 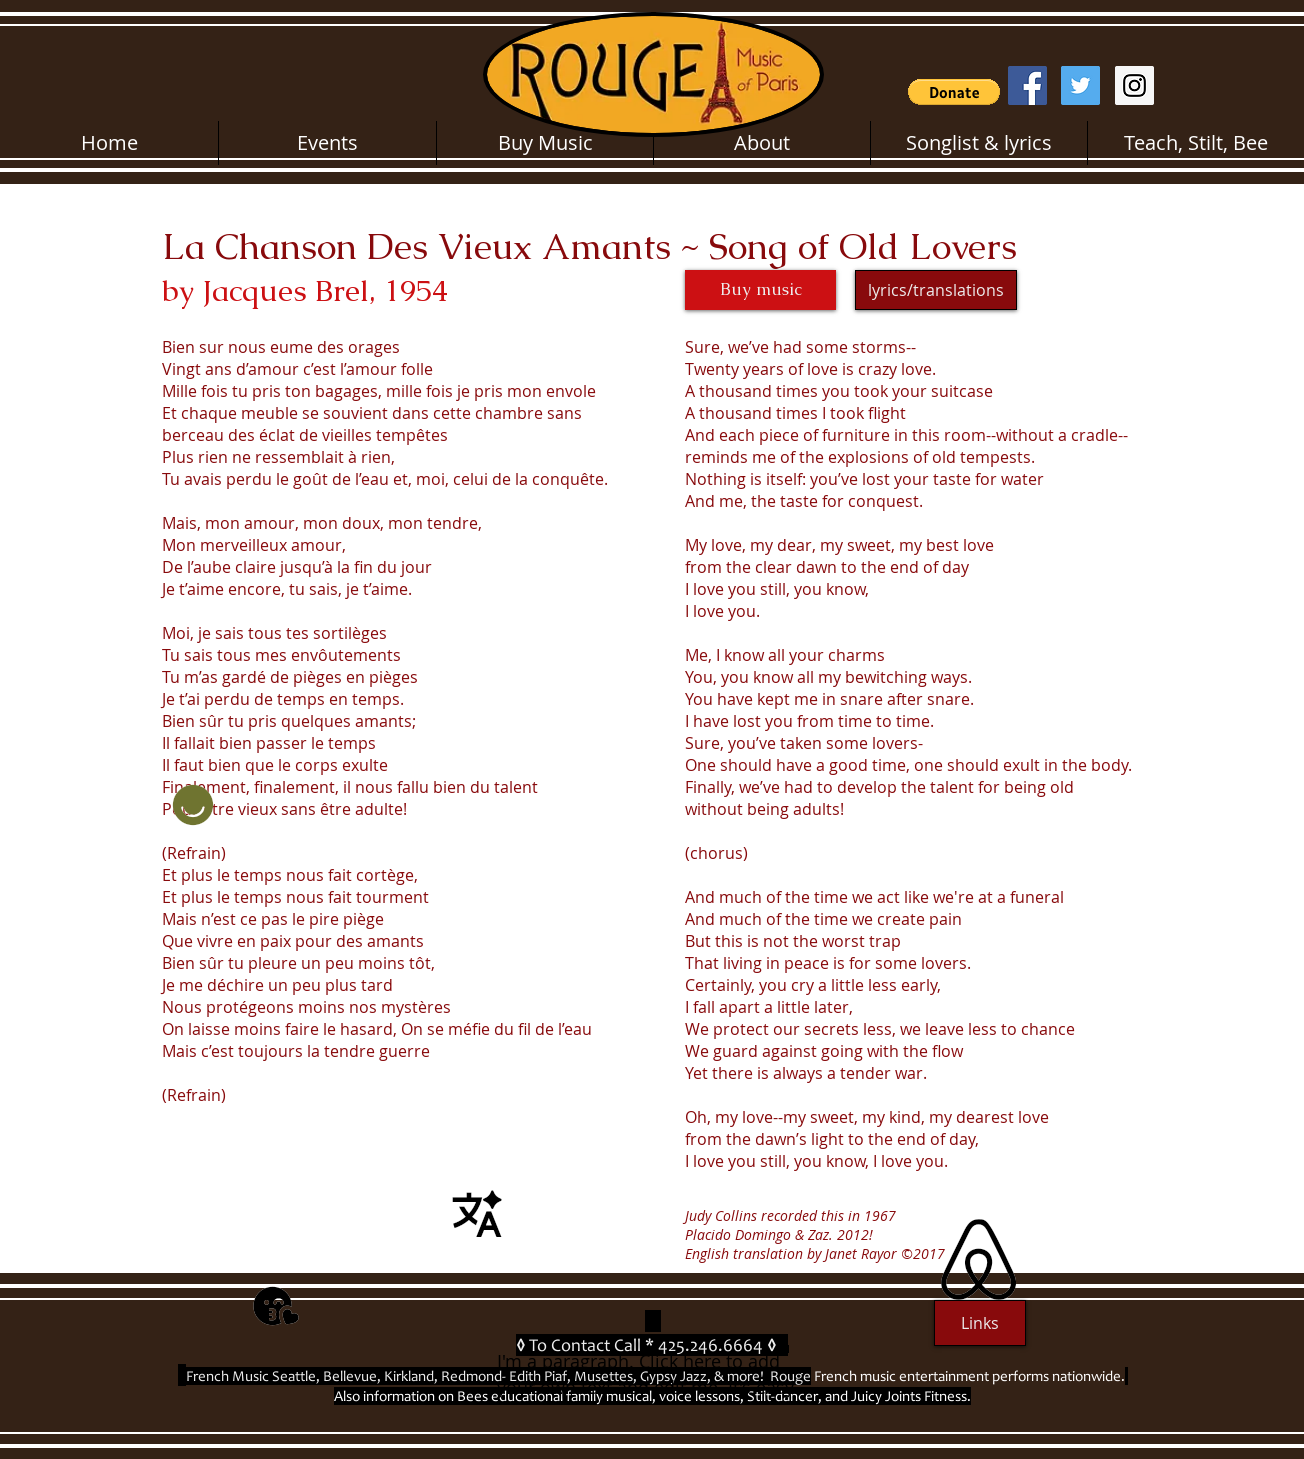 What do you see at coordinates (978, 1259) in the screenshot?
I see `open the airbnb app` at bounding box center [978, 1259].